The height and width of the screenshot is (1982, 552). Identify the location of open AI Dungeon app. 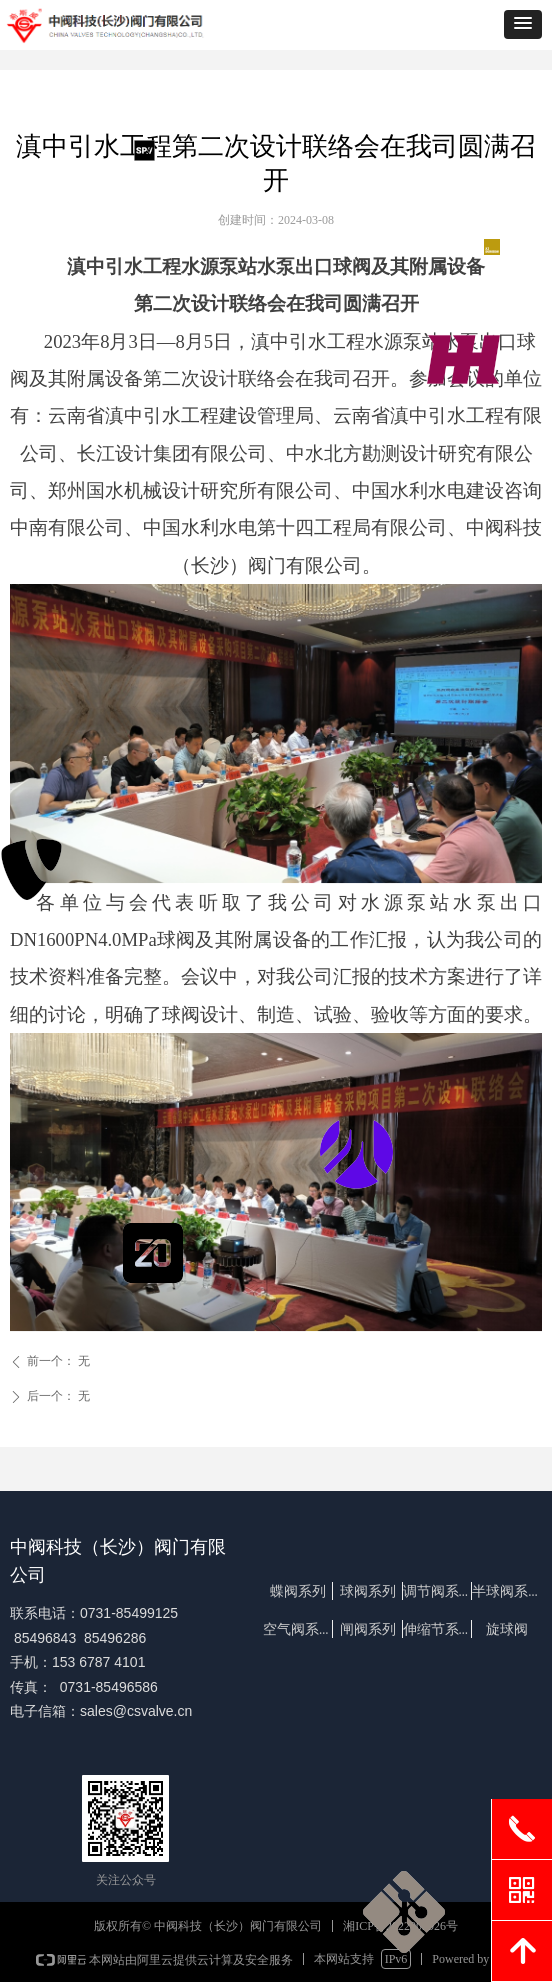
(492, 247).